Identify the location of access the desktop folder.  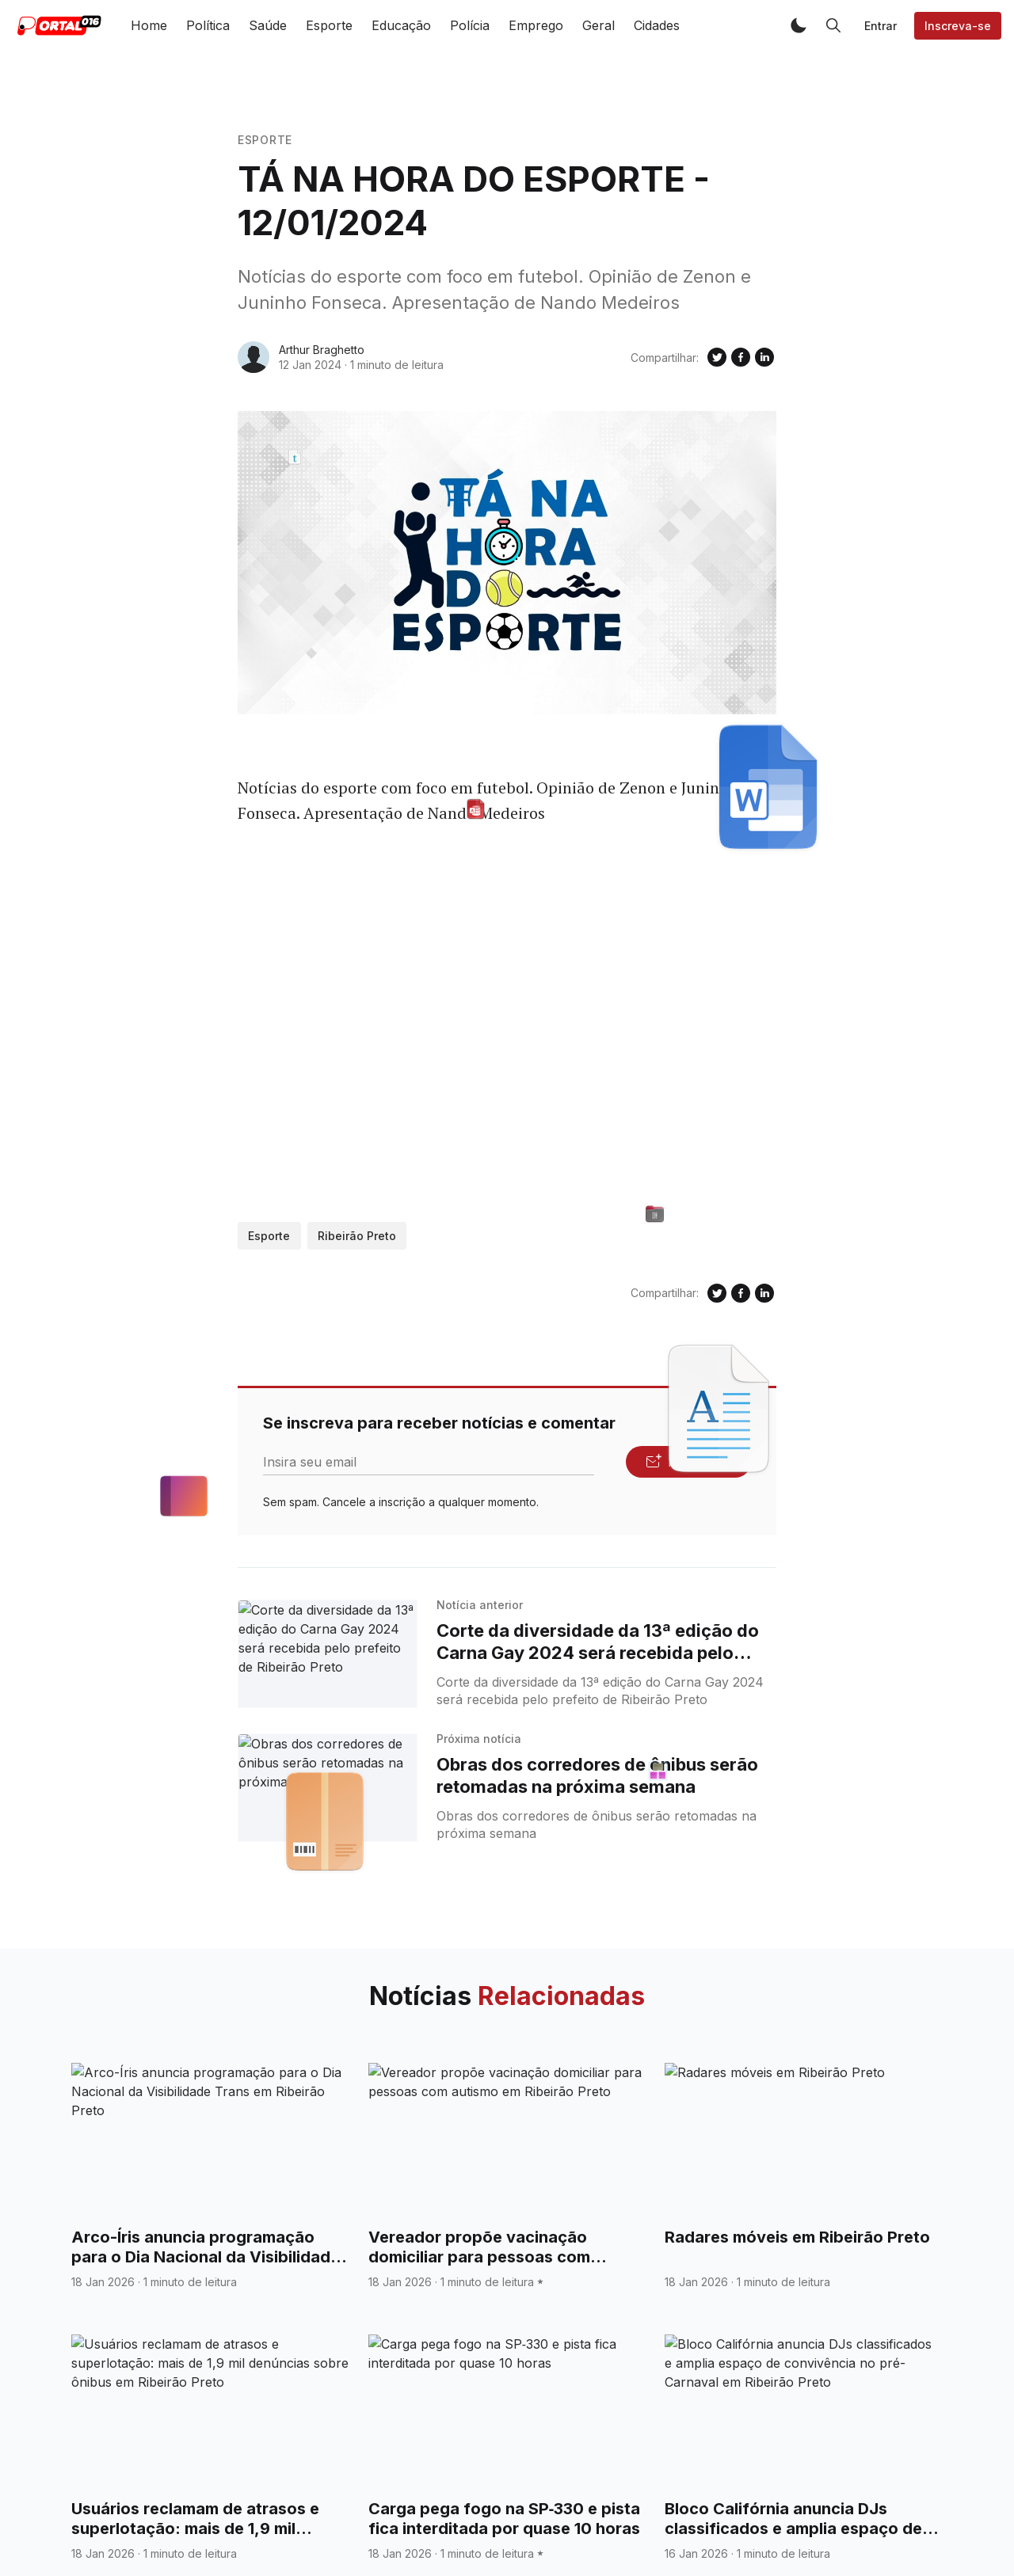
(184, 1494).